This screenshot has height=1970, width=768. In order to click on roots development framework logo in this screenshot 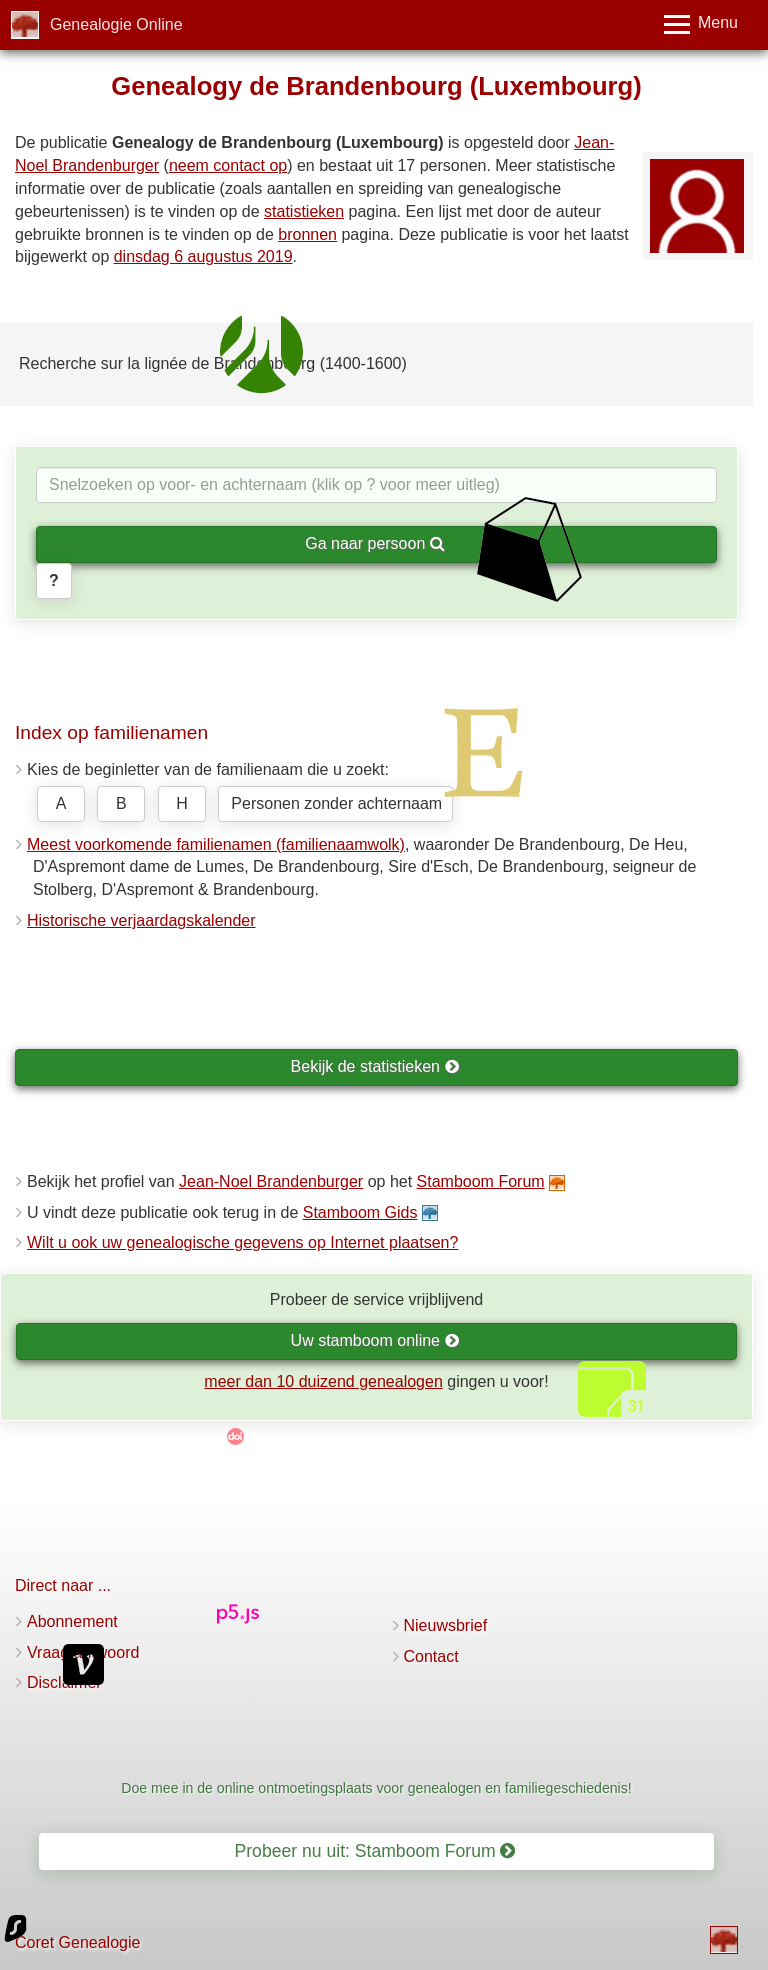, I will do `click(261, 354)`.